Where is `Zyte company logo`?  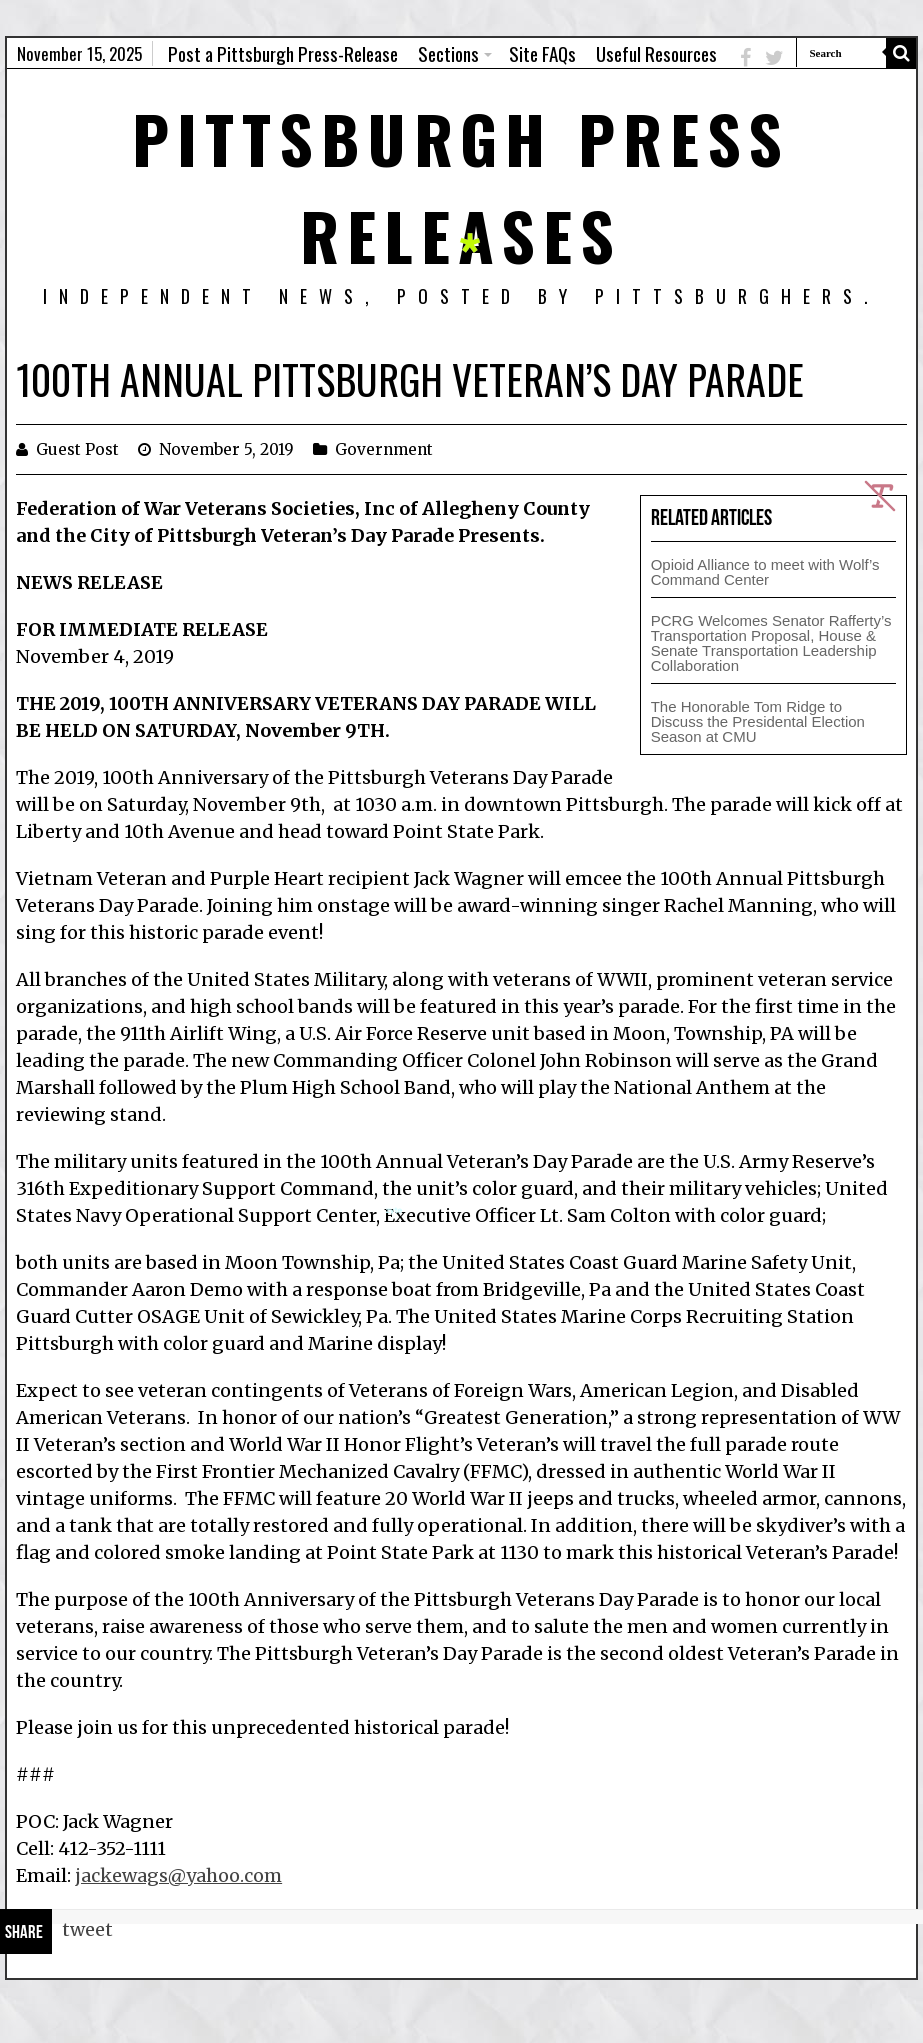
Zyte company logo is located at coordinates (394, 1211).